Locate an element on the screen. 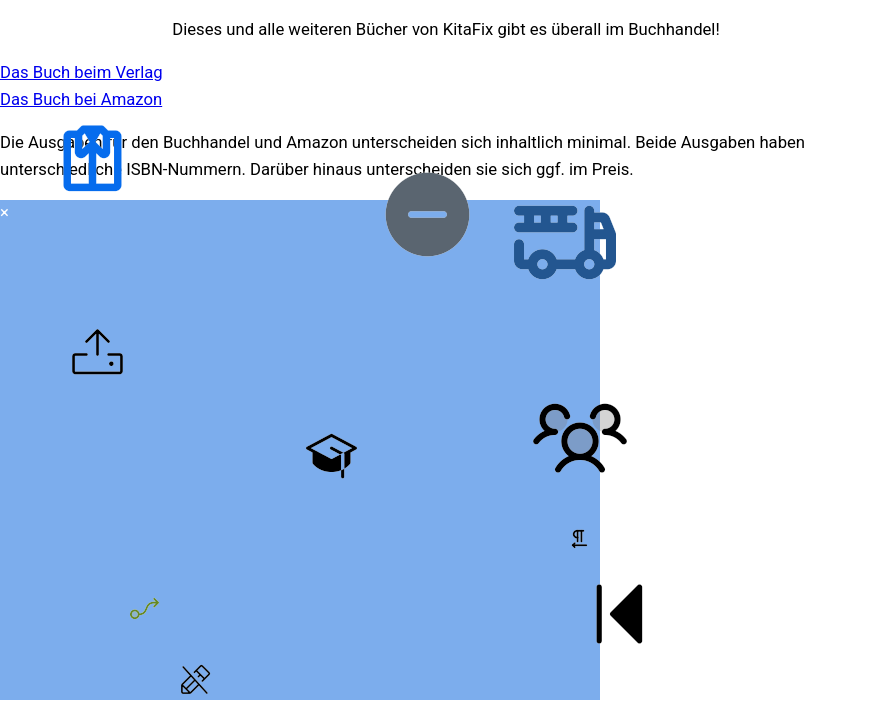 This screenshot has height=720, width=892. view group members is located at coordinates (580, 435).